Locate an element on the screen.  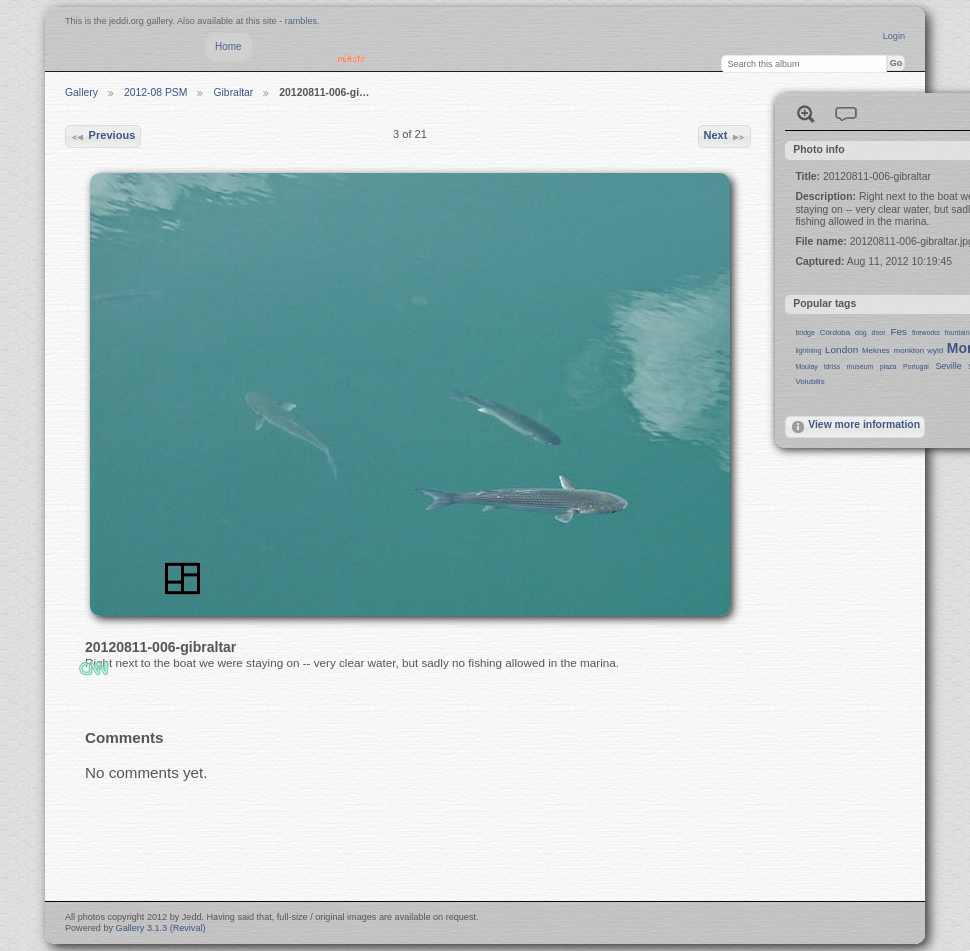
visit miHoYo's official website or portal is located at coordinates (351, 58).